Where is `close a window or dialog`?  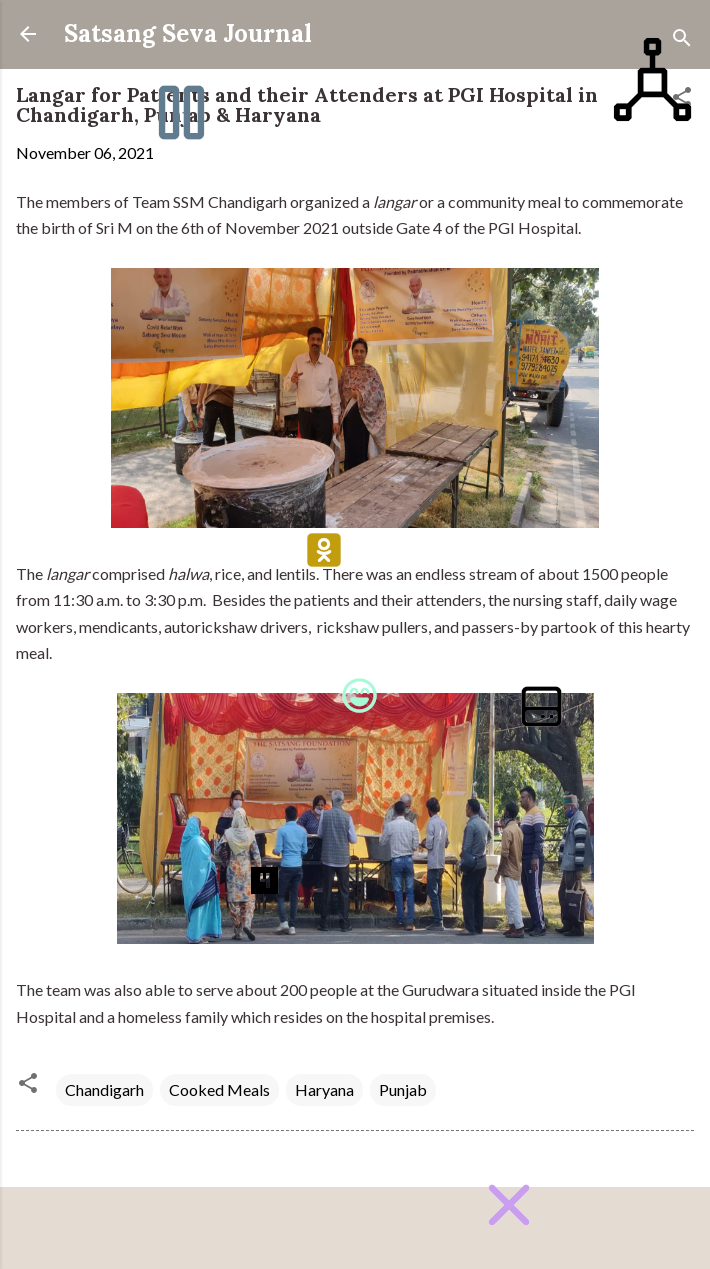 close a window or dialog is located at coordinates (509, 1205).